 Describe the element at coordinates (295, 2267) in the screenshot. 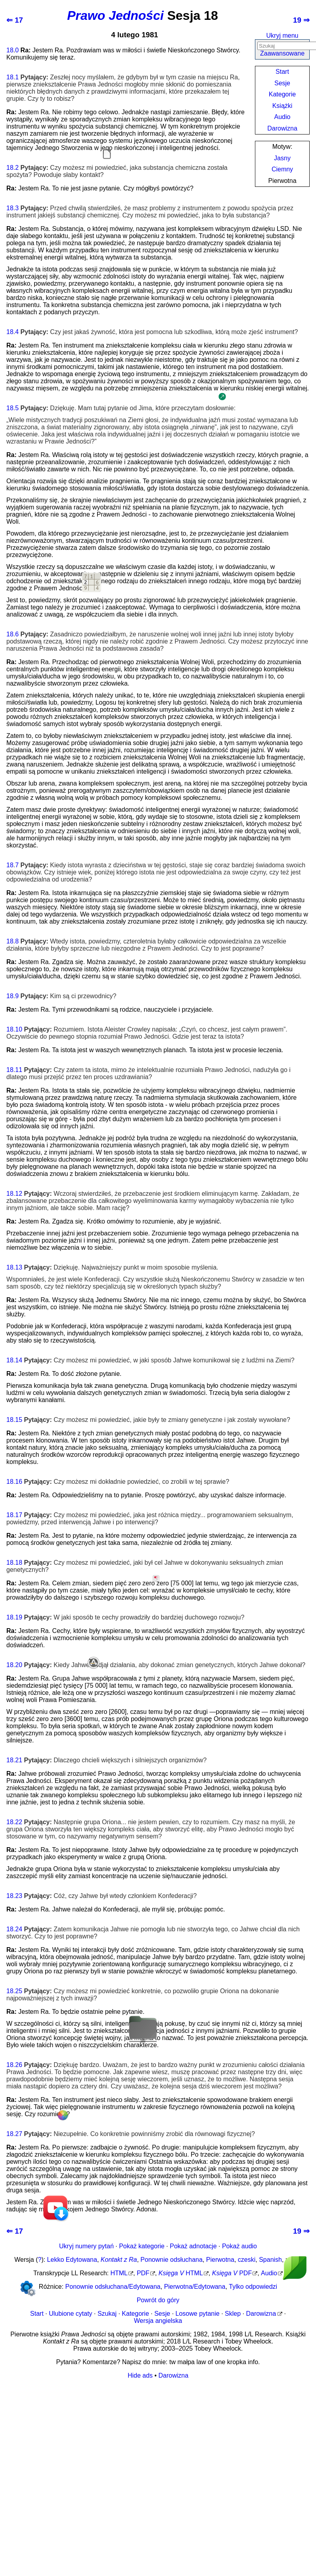

I see `open the sustainability app` at that location.